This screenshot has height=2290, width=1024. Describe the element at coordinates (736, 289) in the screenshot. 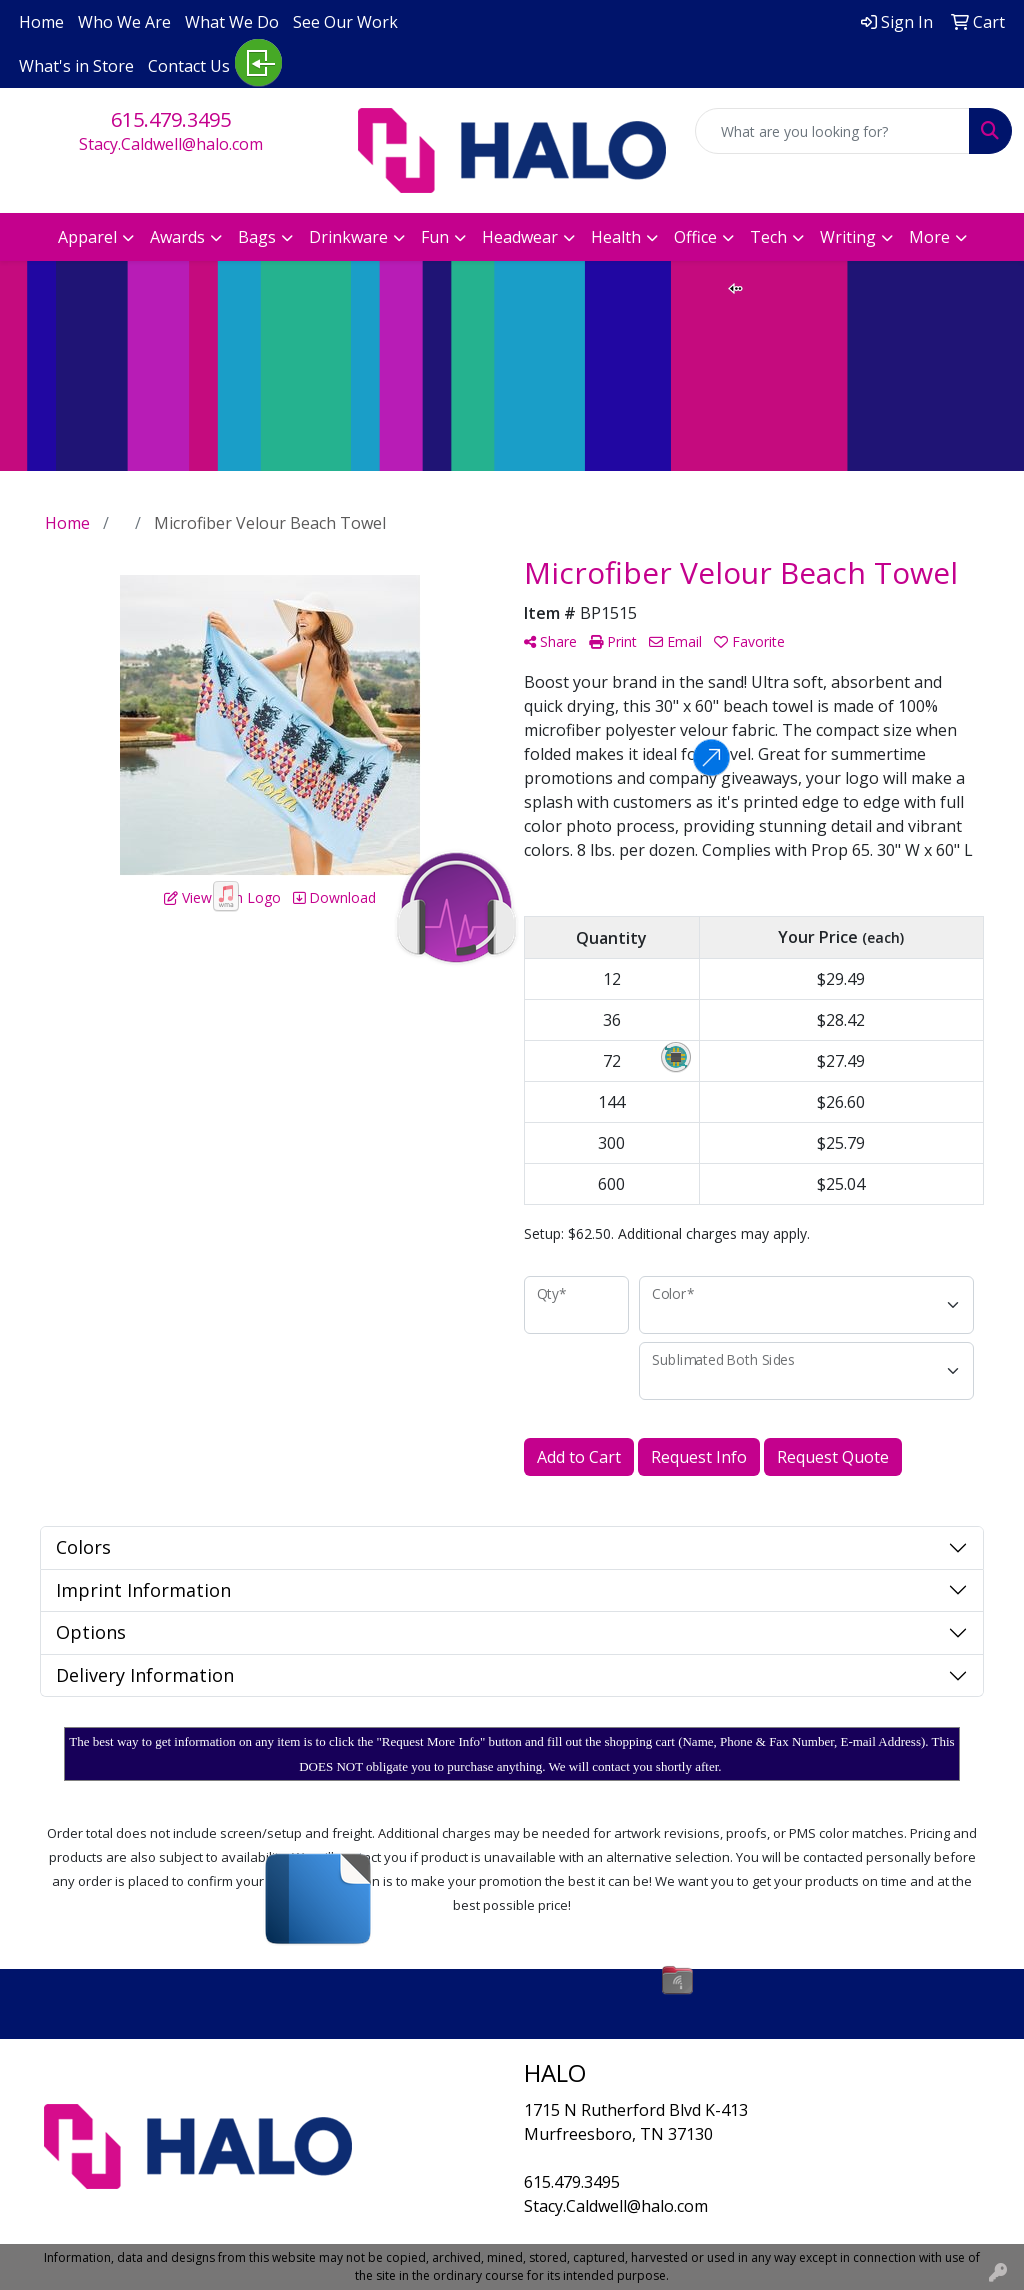

I see `go back to previous screen` at that location.